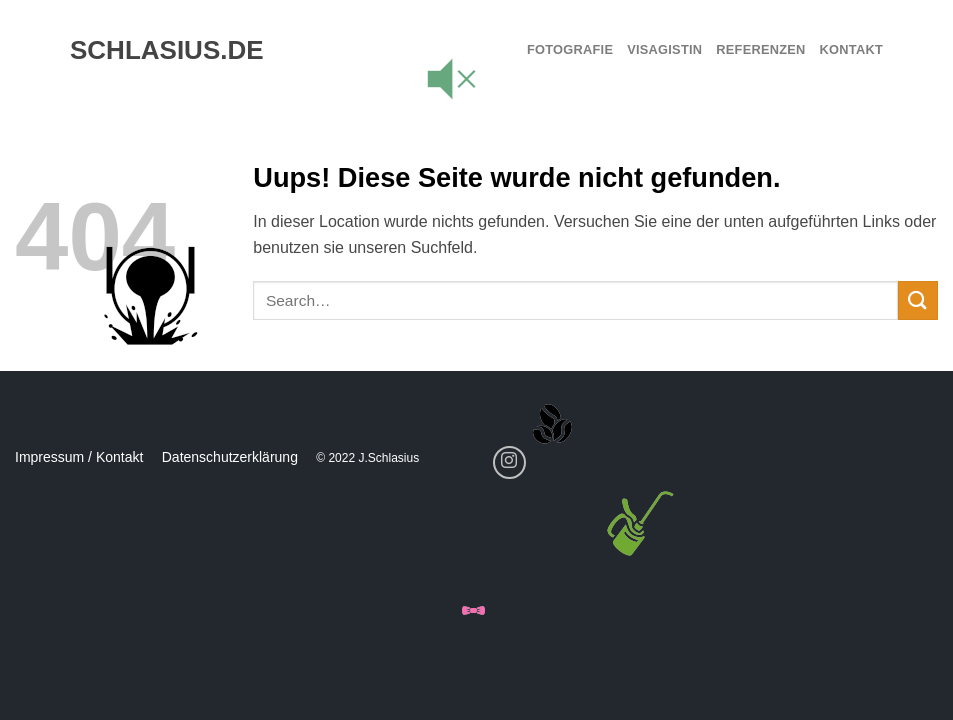 The height and width of the screenshot is (720, 953). Describe the element at coordinates (450, 79) in the screenshot. I see `mute audio or sound` at that location.